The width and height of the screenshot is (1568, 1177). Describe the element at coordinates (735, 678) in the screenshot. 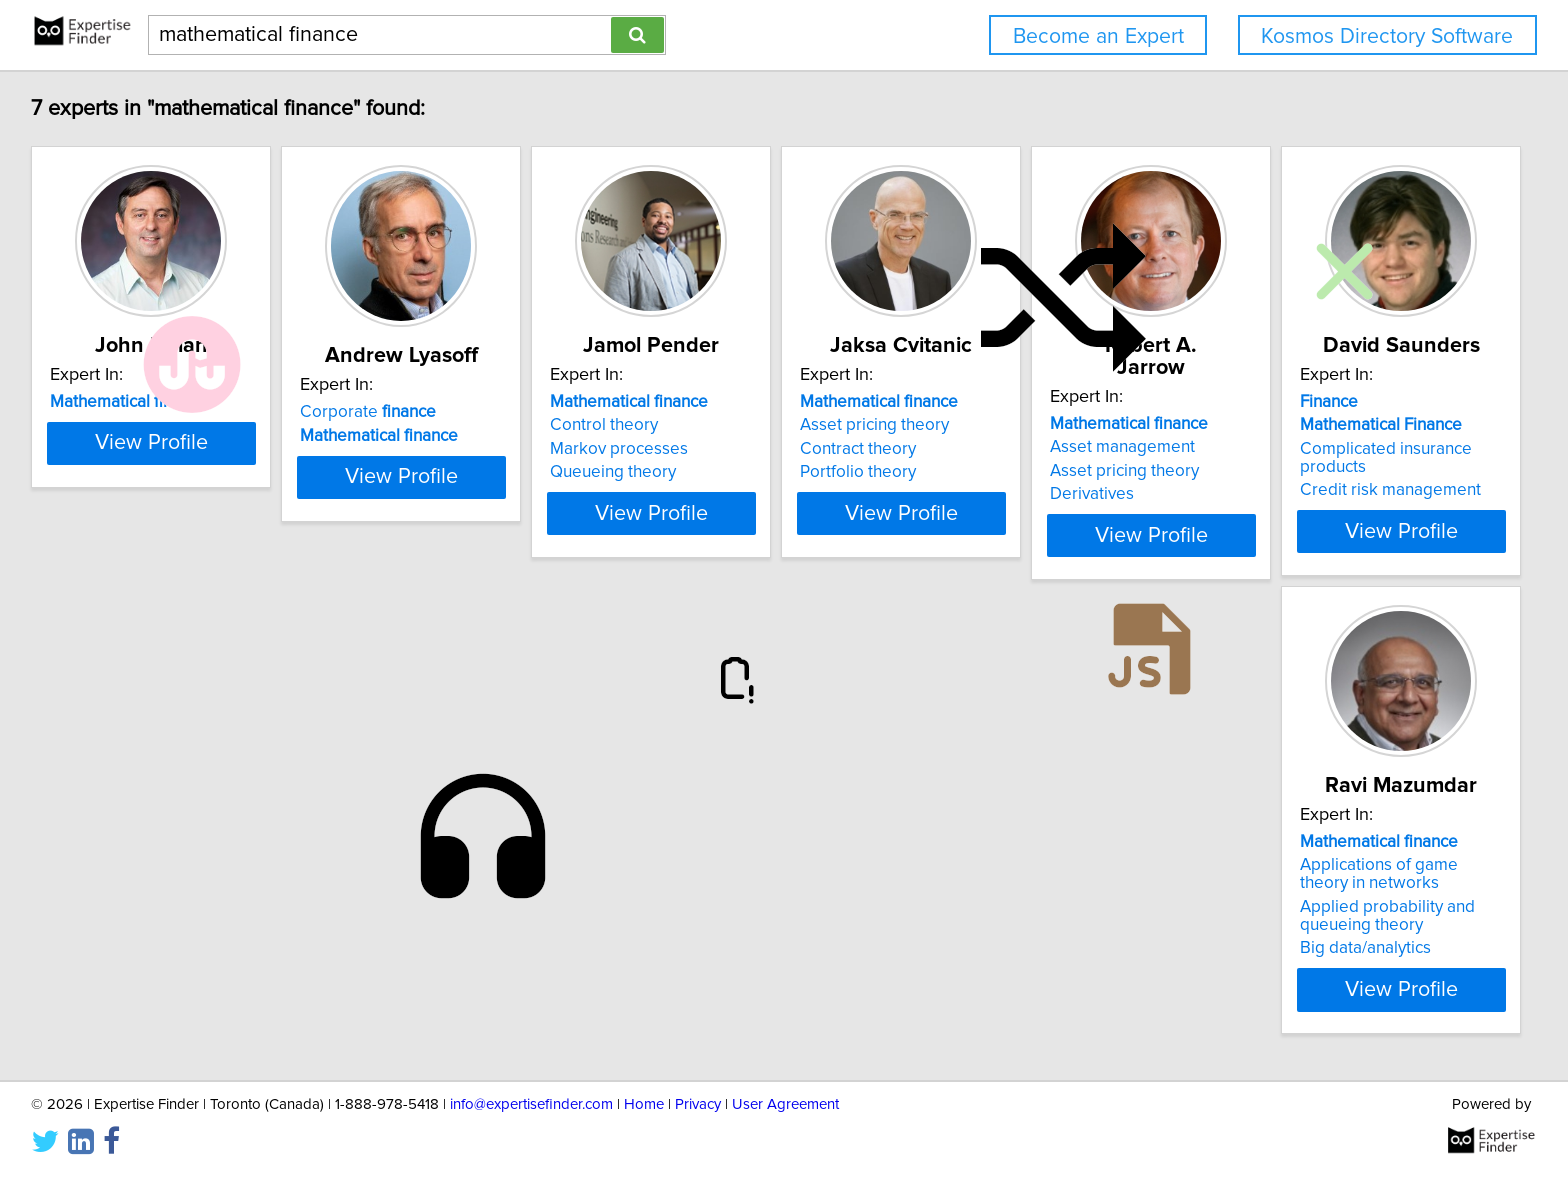

I see `indicates low battery warning` at that location.